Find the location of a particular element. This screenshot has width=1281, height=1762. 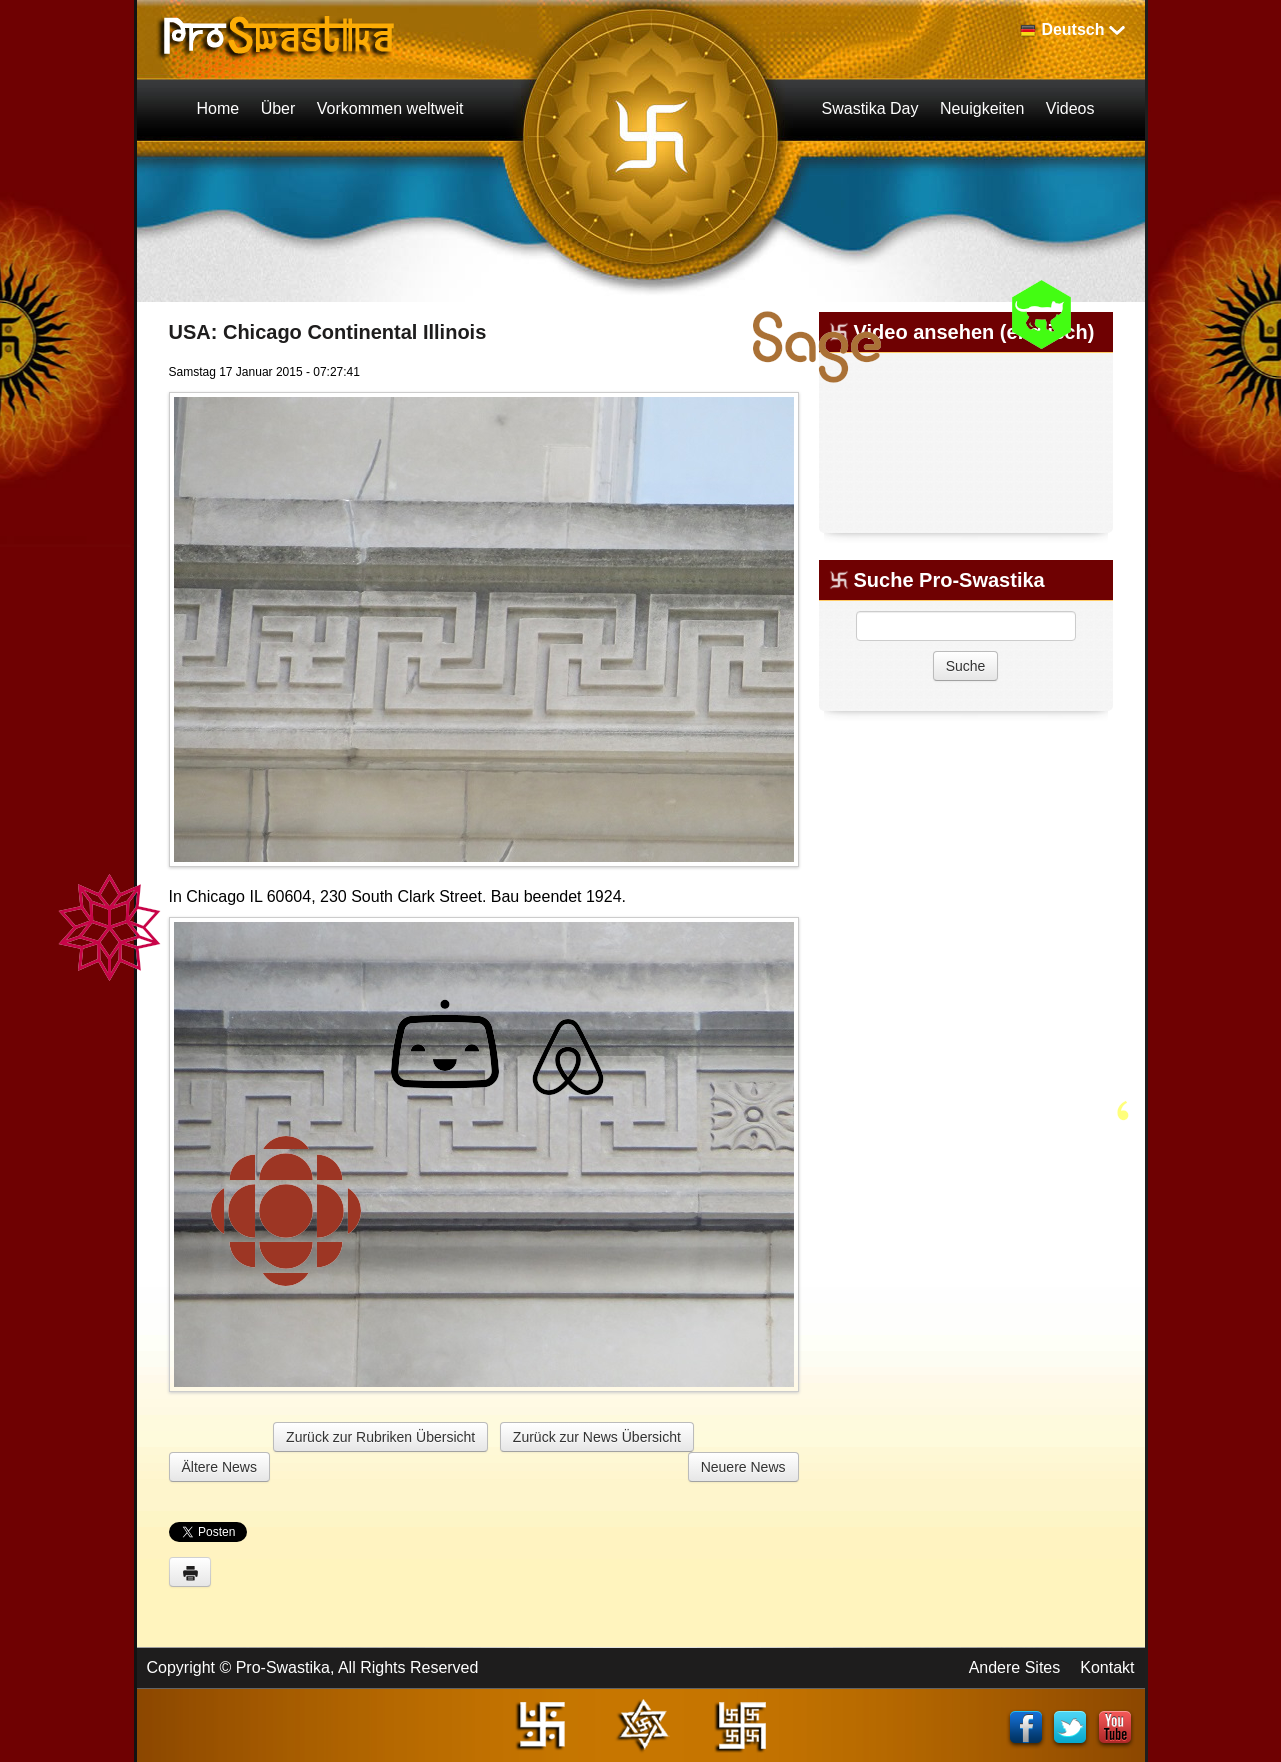

open the Airbnb app is located at coordinates (568, 1057).